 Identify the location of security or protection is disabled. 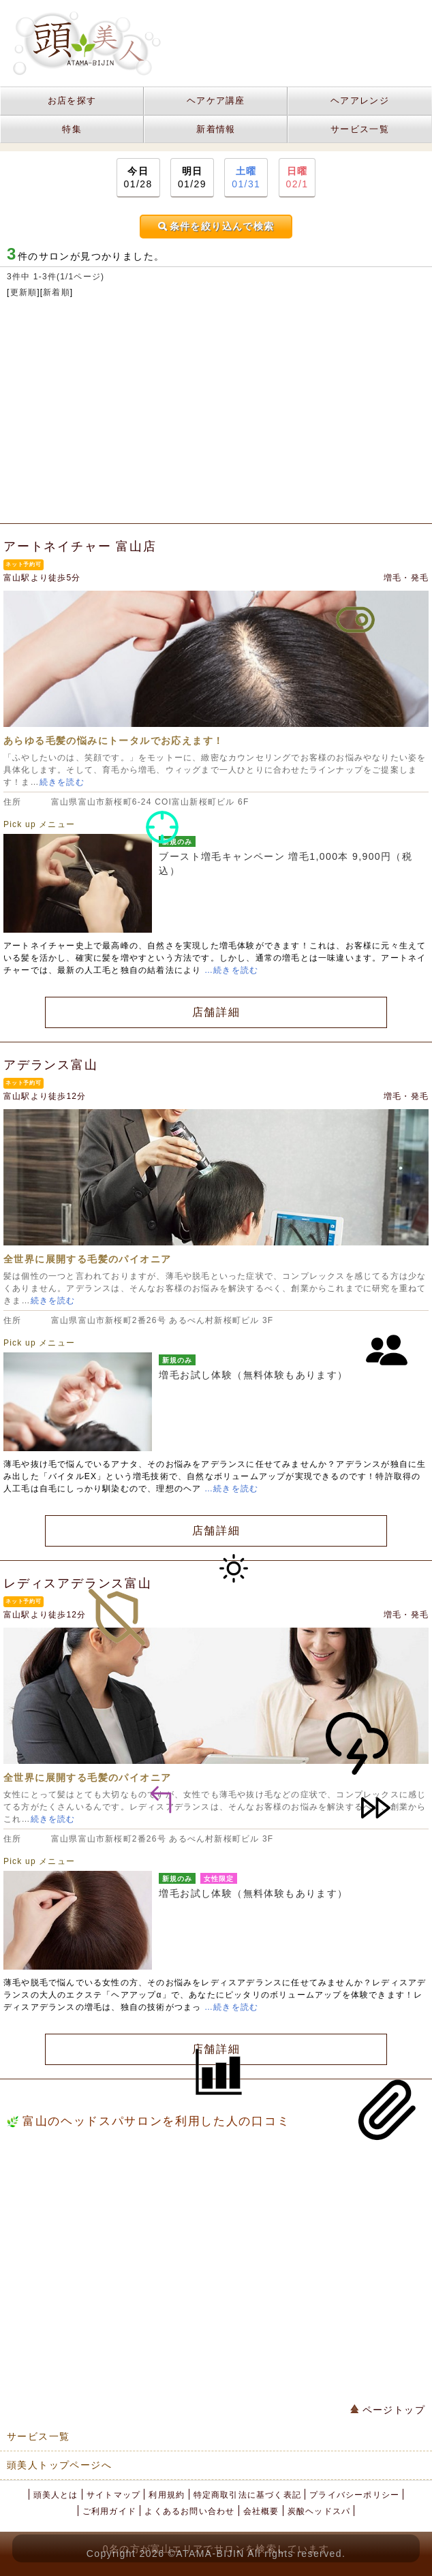
(117, 1617).